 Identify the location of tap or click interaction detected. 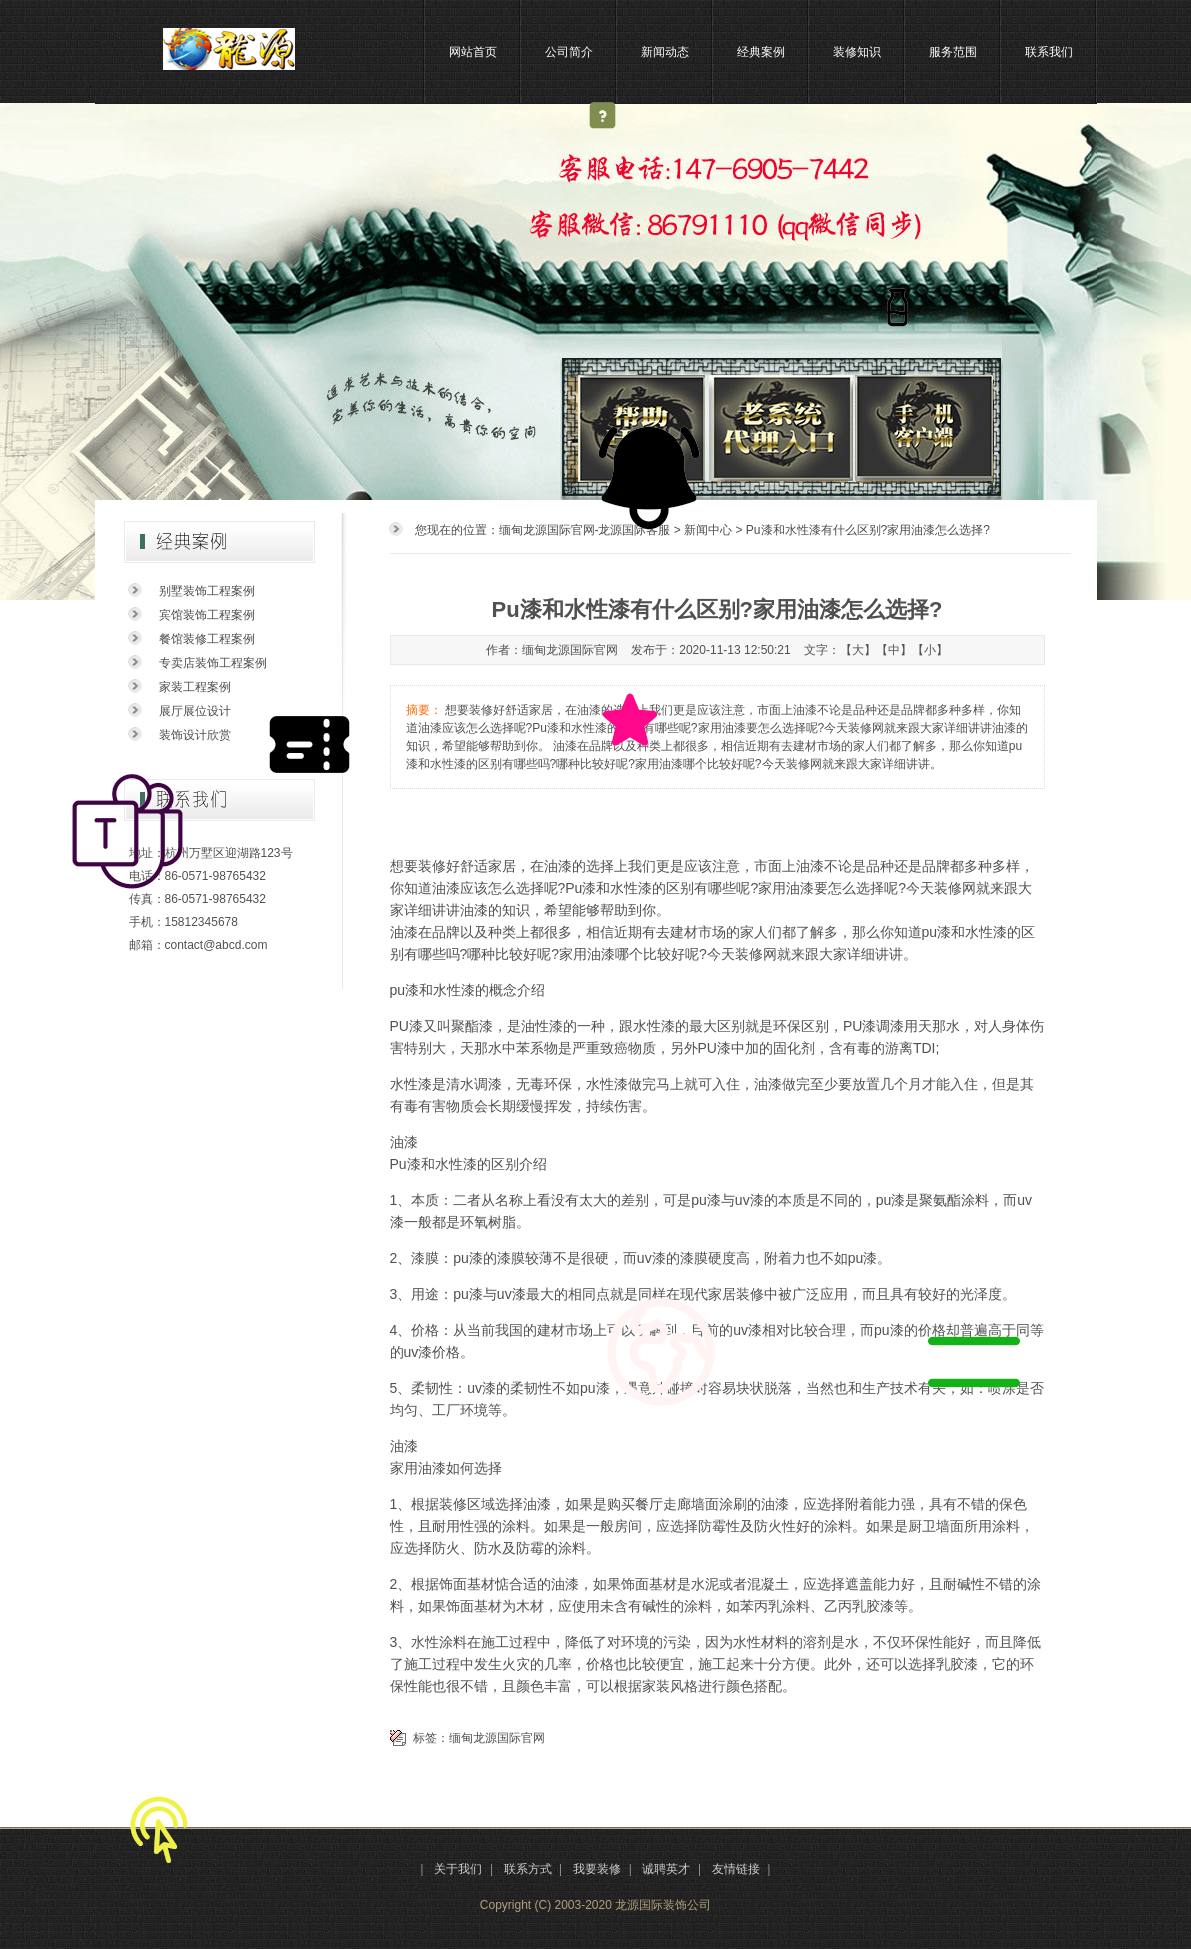
(159, 1830).